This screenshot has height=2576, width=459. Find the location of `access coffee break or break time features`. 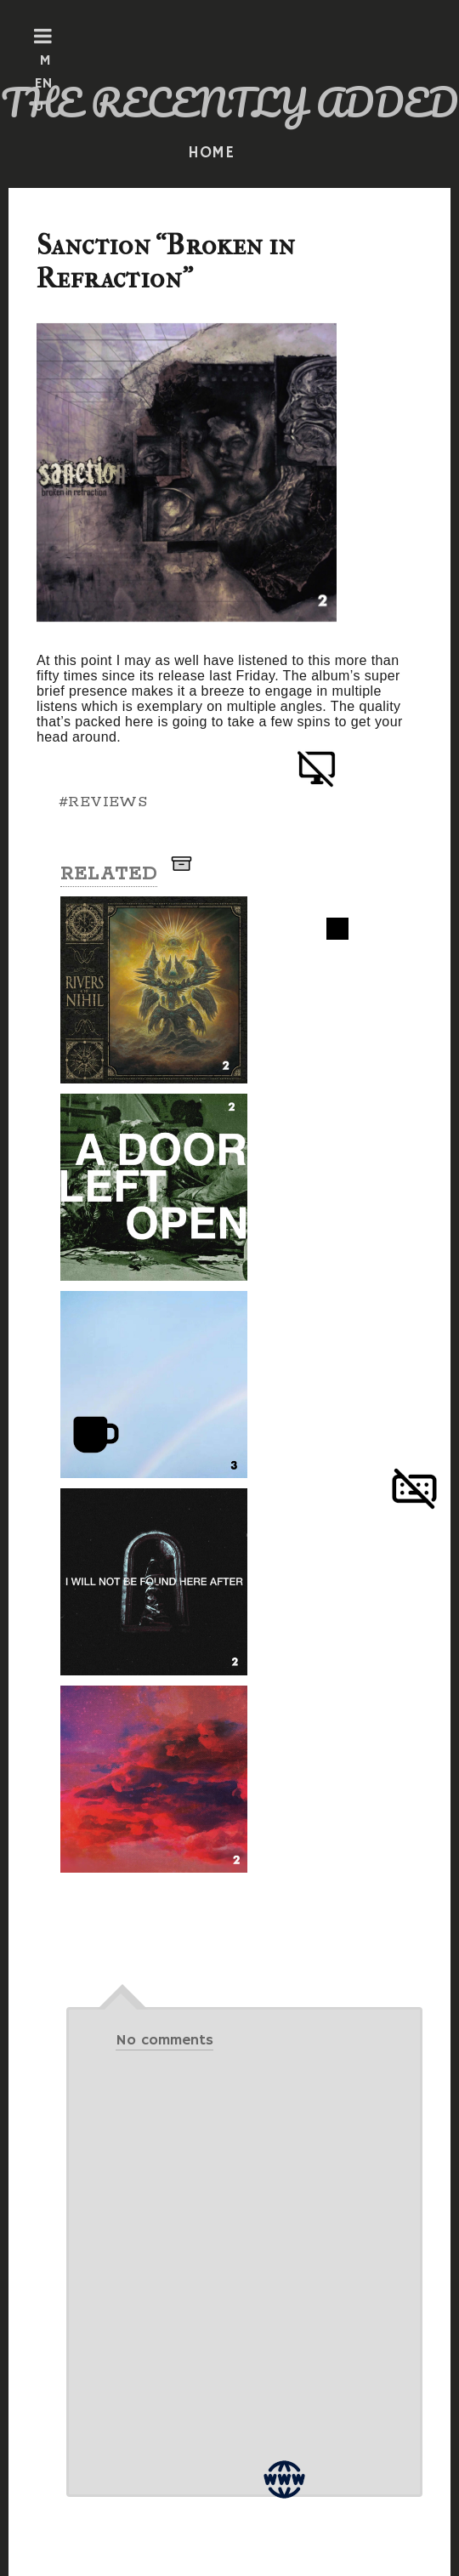

access coffee break or break time features is located at coordinates (96, 1435).